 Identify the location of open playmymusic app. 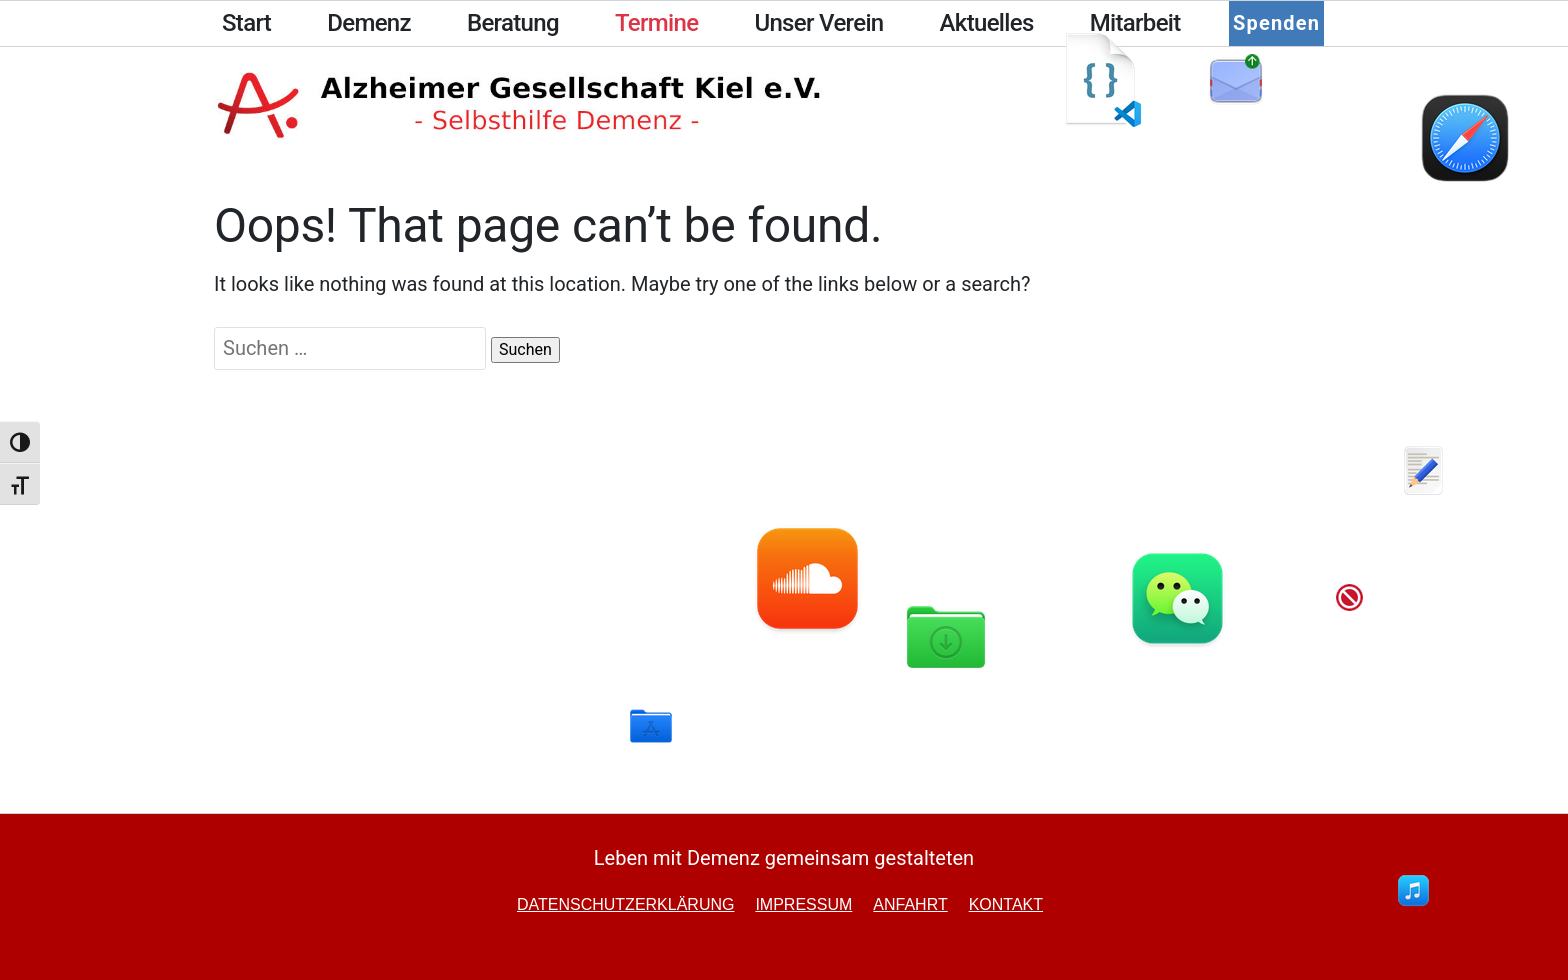
(1413, 890).